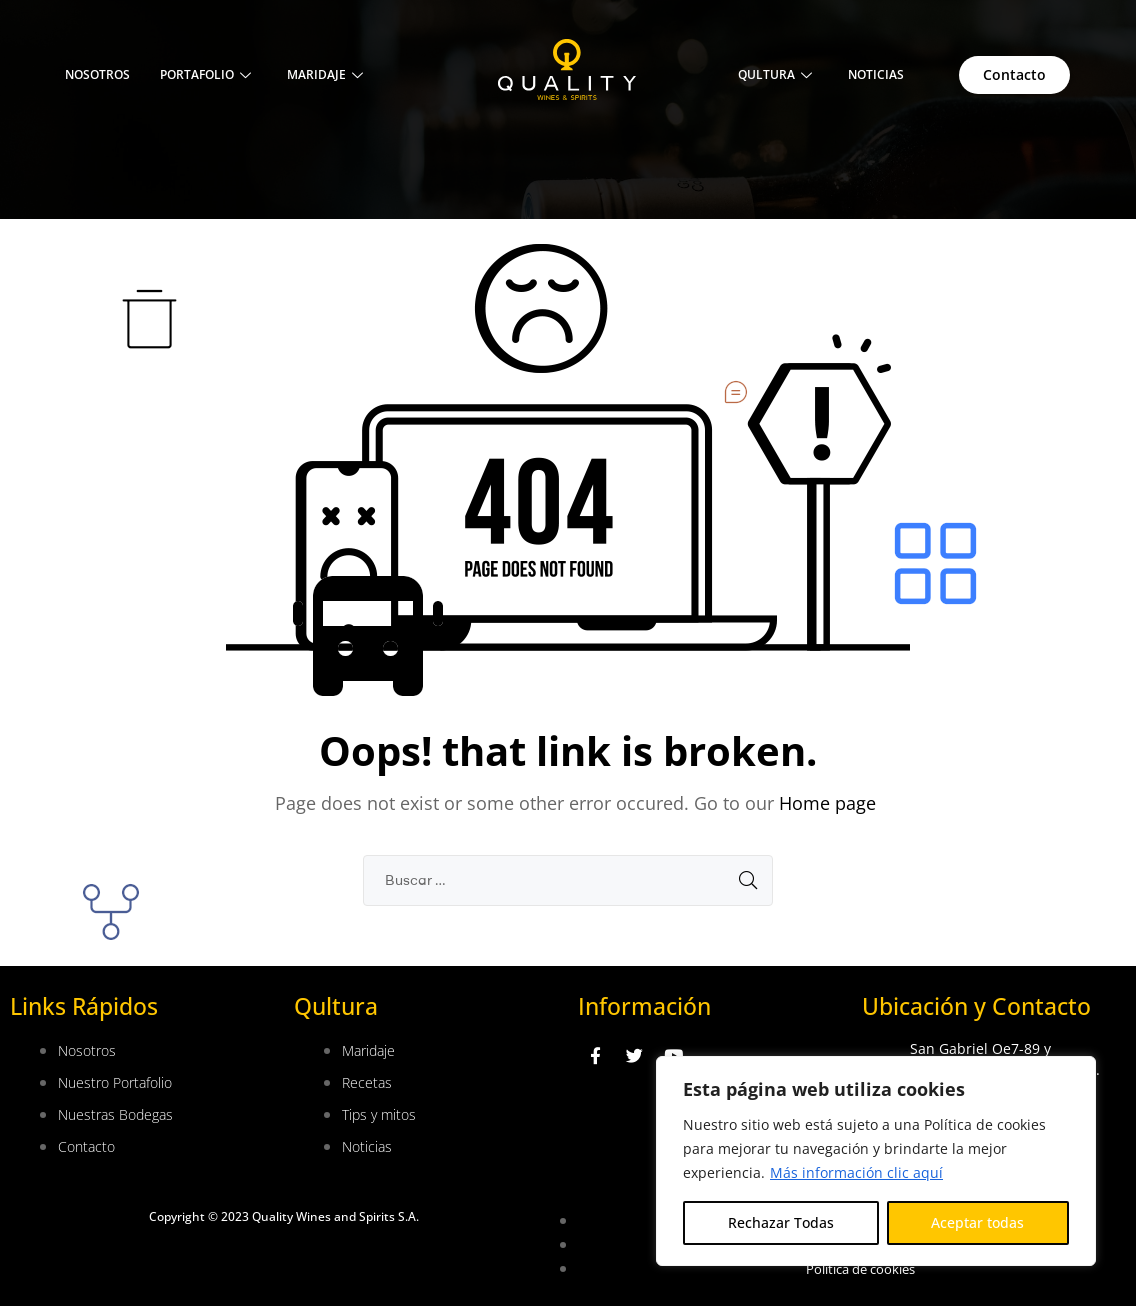 The image size is (1136, 1306). I want to click on view items in grid layout, so click(935, 563).